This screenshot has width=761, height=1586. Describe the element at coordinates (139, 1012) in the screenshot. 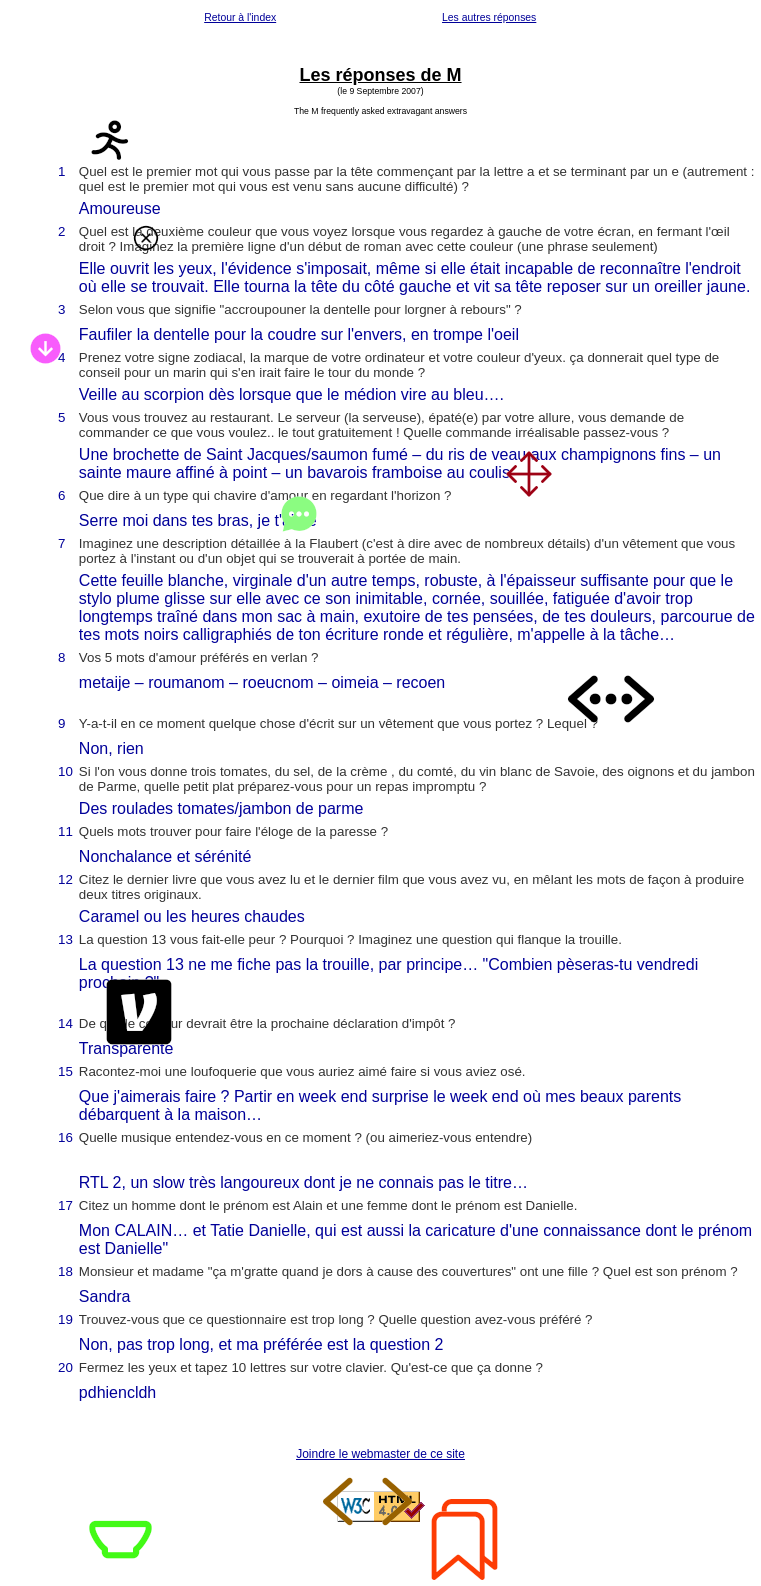

I see `open Venmo app` at that location.